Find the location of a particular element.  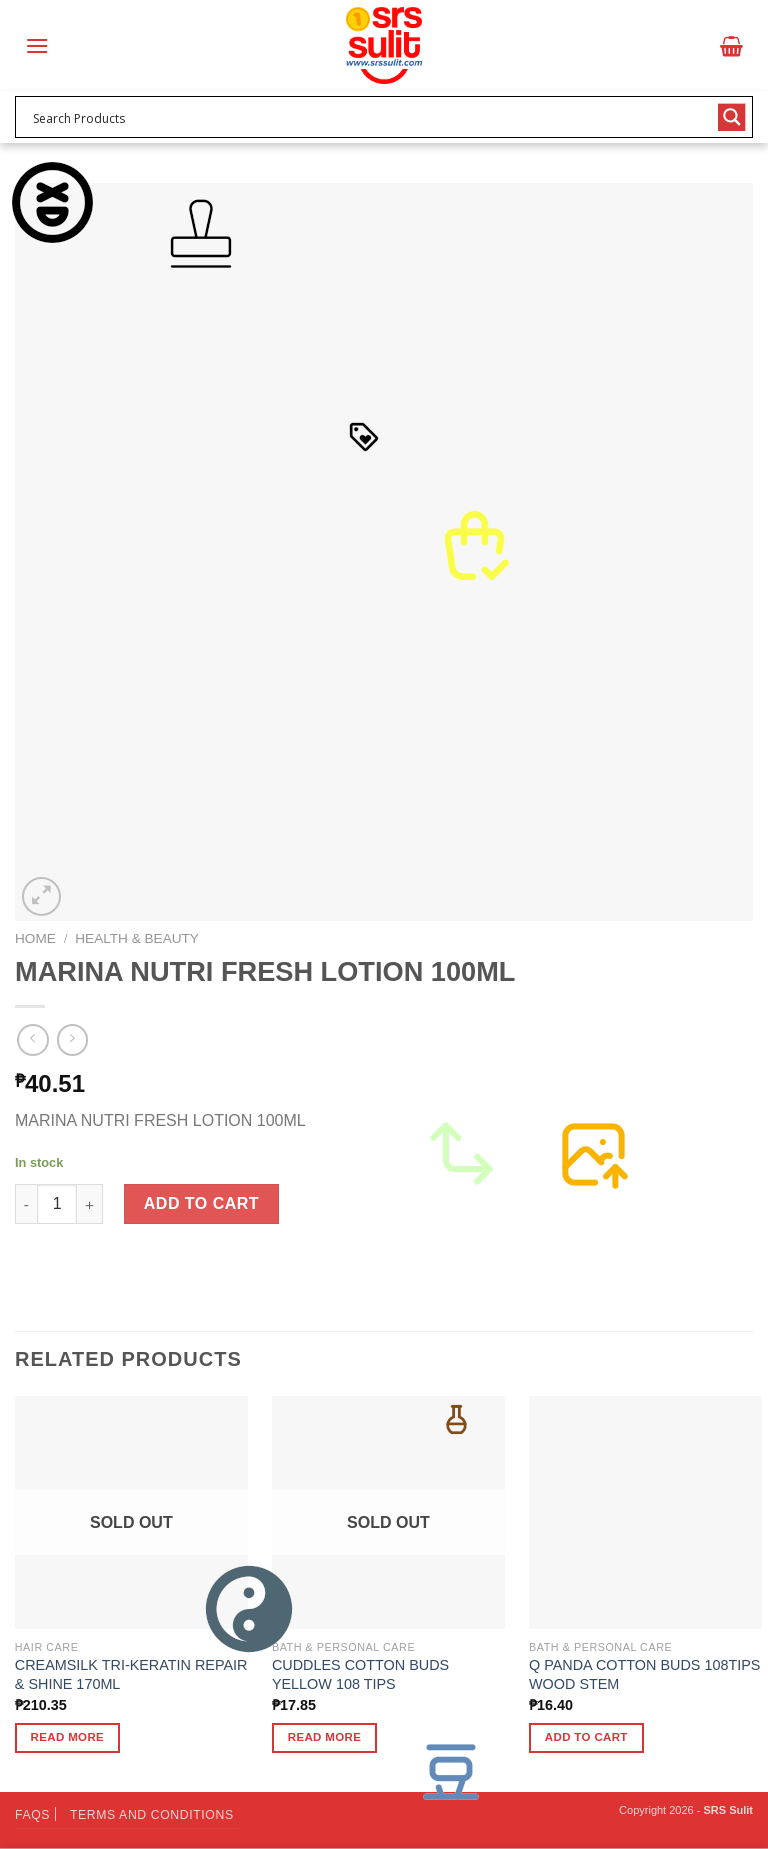

view loyalty rewards or points is located at coordinates (364, 437).